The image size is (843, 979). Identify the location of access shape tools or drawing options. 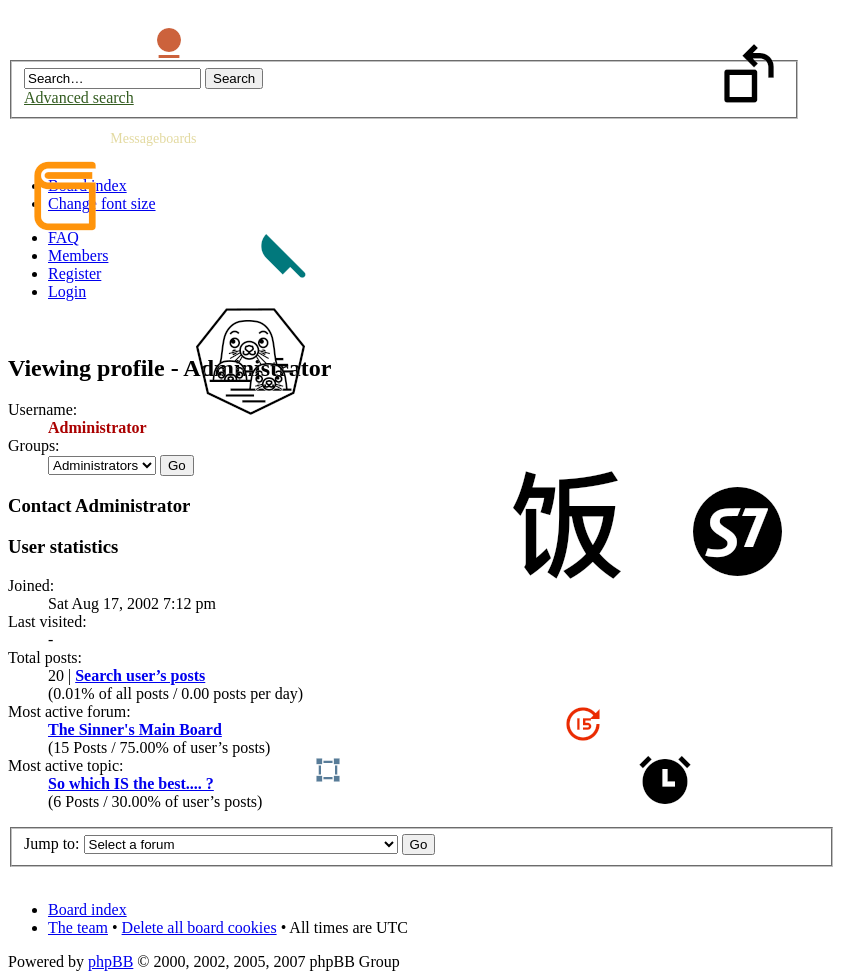
(328, 770).